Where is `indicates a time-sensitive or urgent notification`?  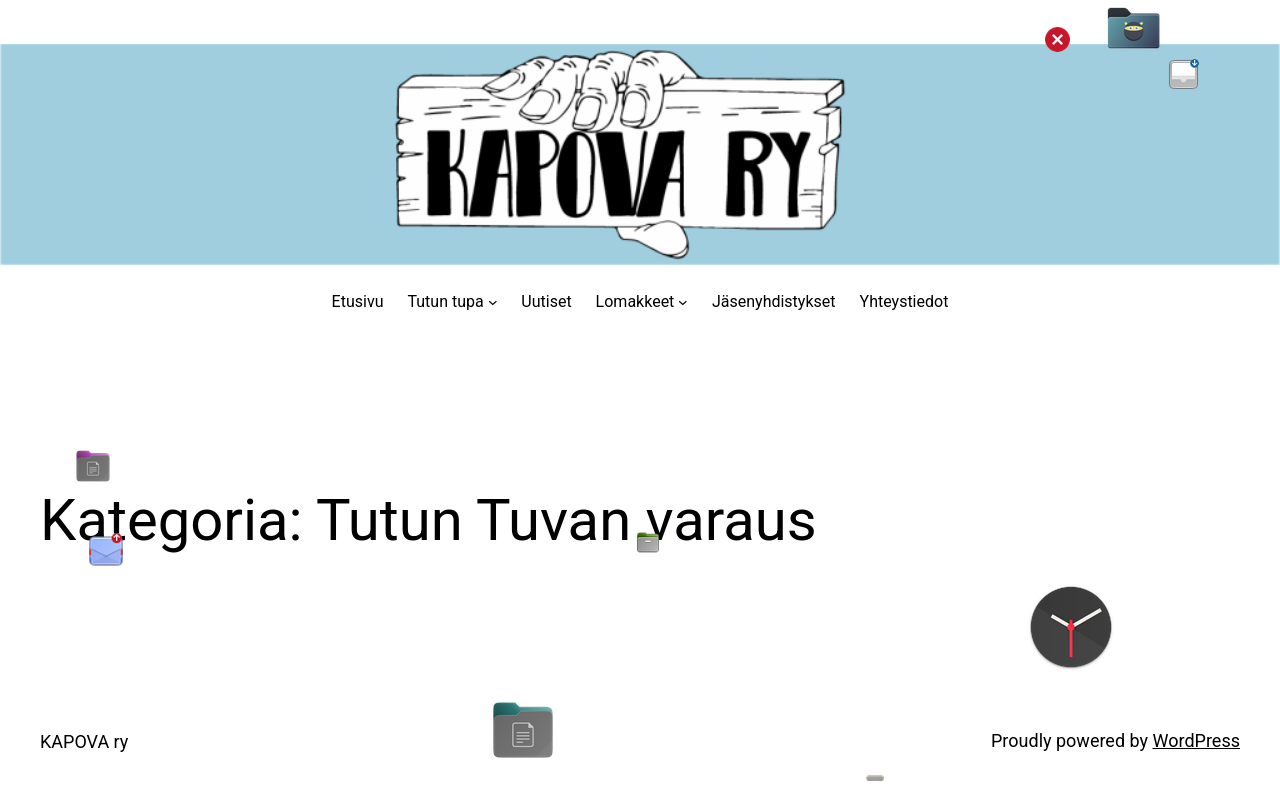 indicates a time-sensitive or urgent notification is located at coordinates (1071, 627).